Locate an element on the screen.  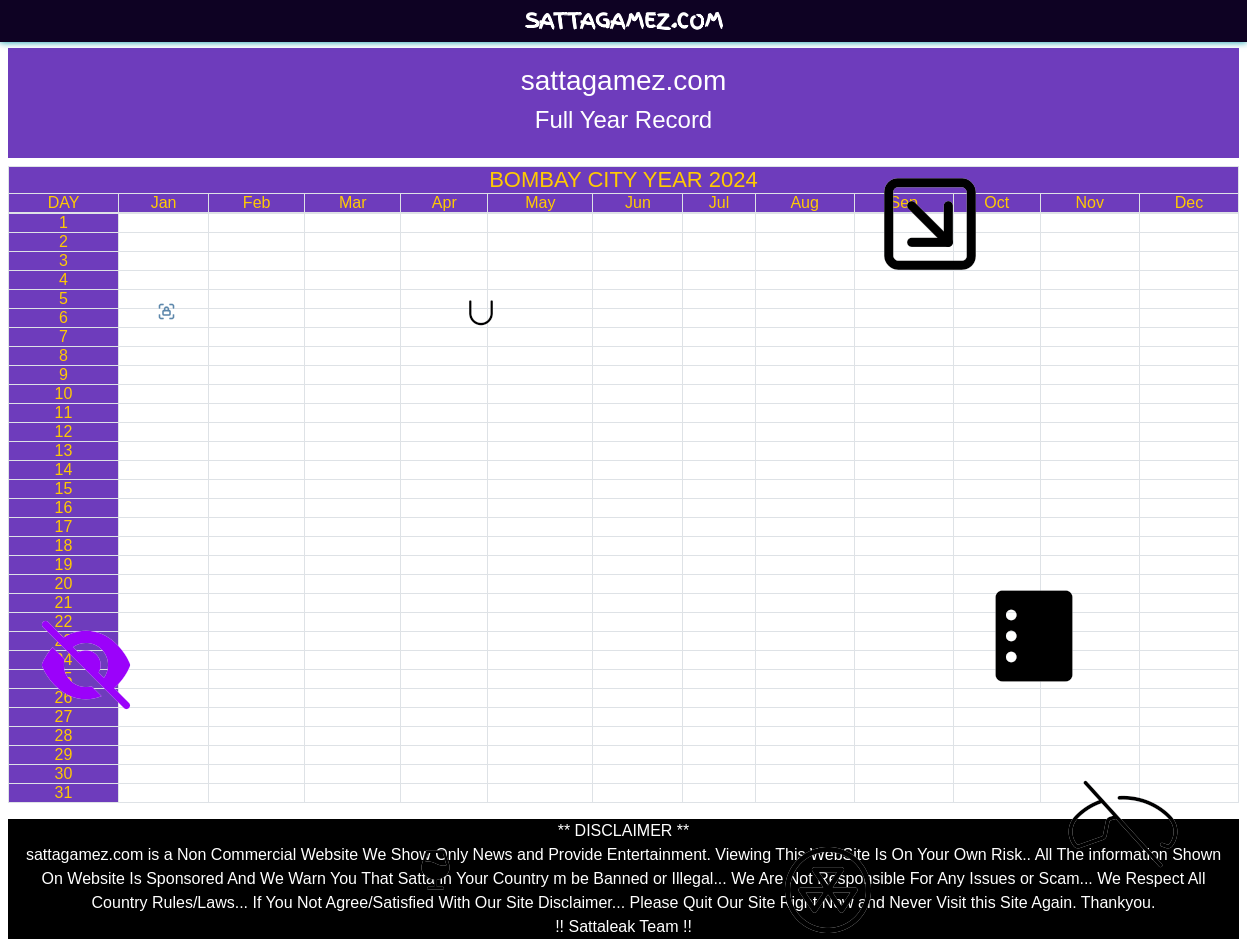
move or drag item to bottom-right is located at coordinates (930, 224).